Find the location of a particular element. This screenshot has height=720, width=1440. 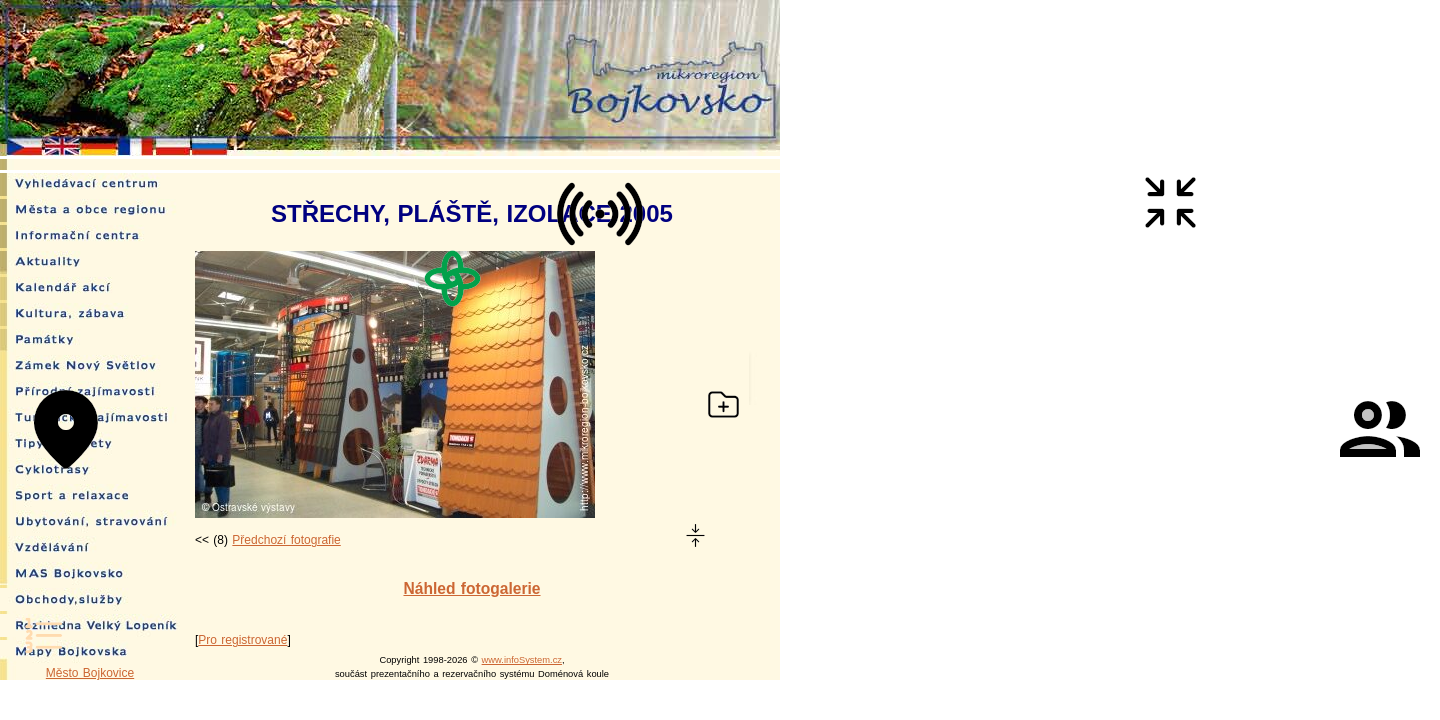

collapse content vertically is located at coordinates (695, 535).